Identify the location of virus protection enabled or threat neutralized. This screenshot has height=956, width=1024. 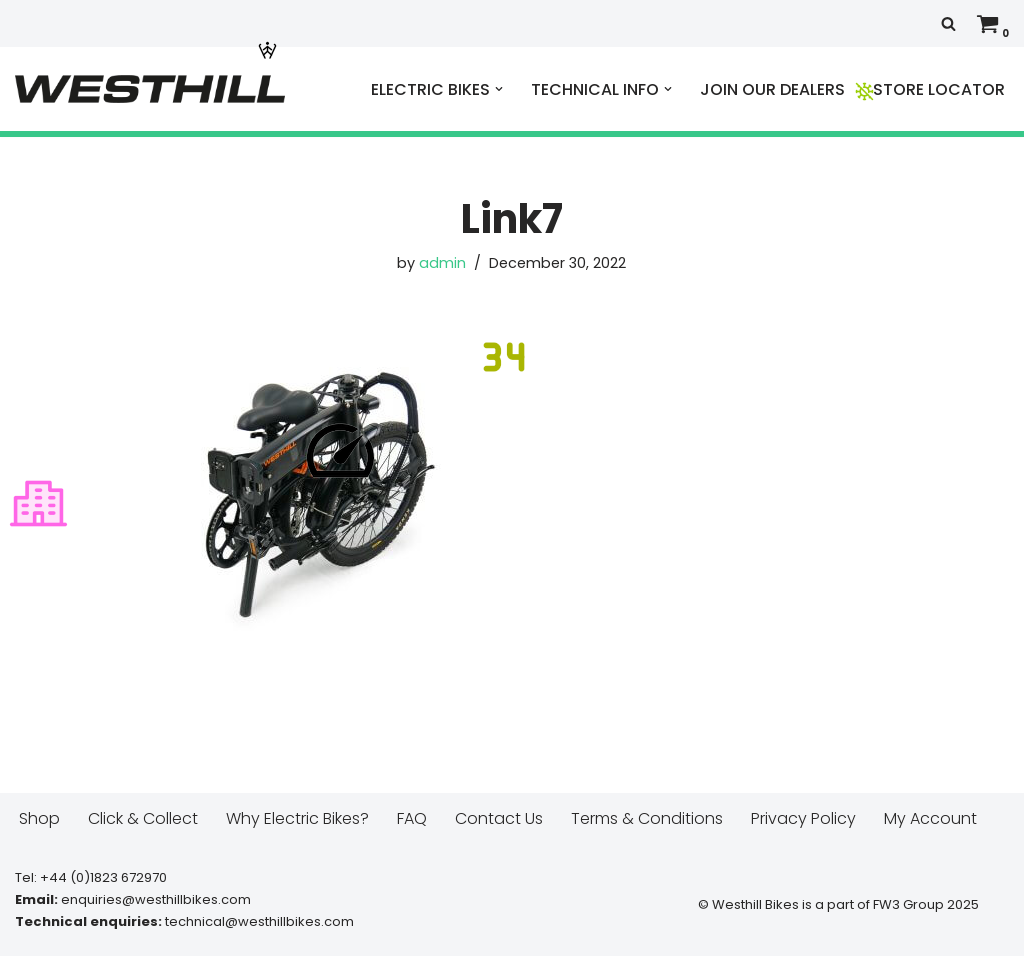
(864, 91).